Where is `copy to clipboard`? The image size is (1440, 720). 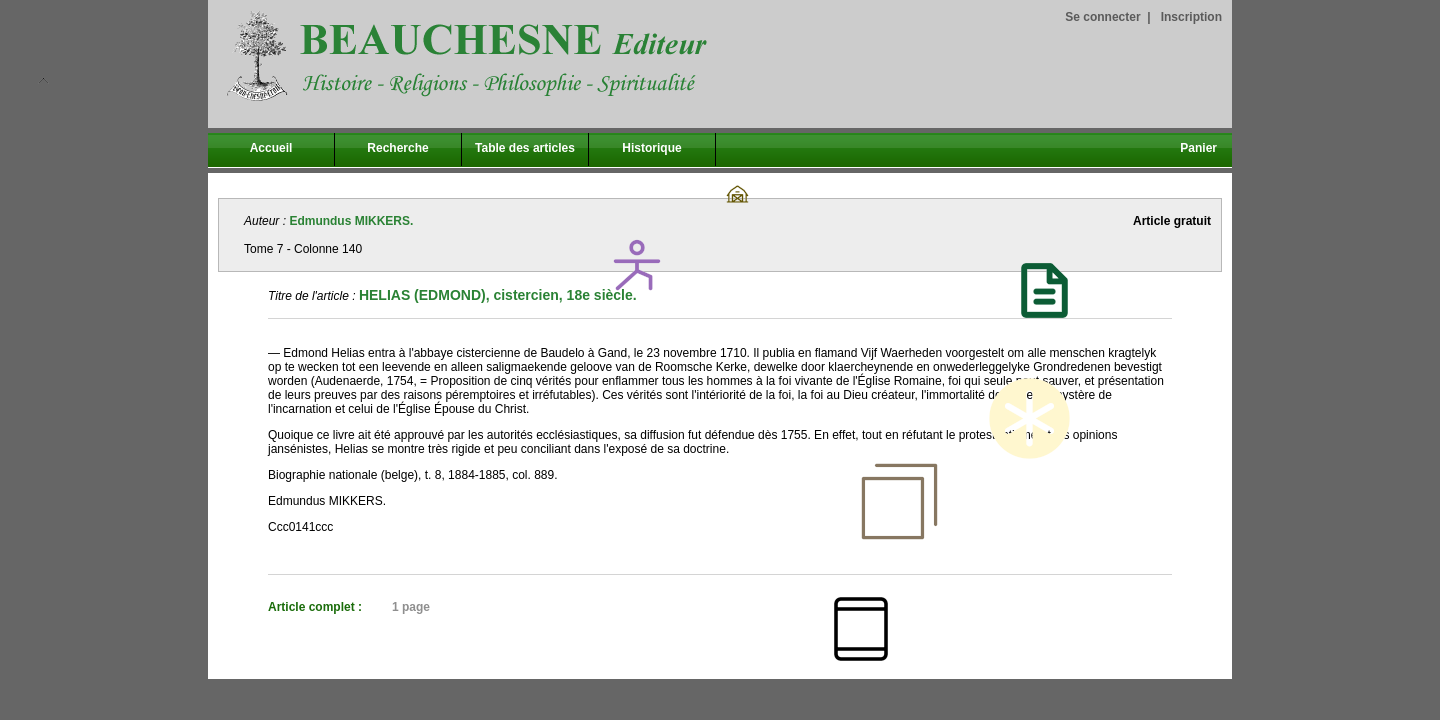
copy to clipboard is located at coordinates (899, 501).